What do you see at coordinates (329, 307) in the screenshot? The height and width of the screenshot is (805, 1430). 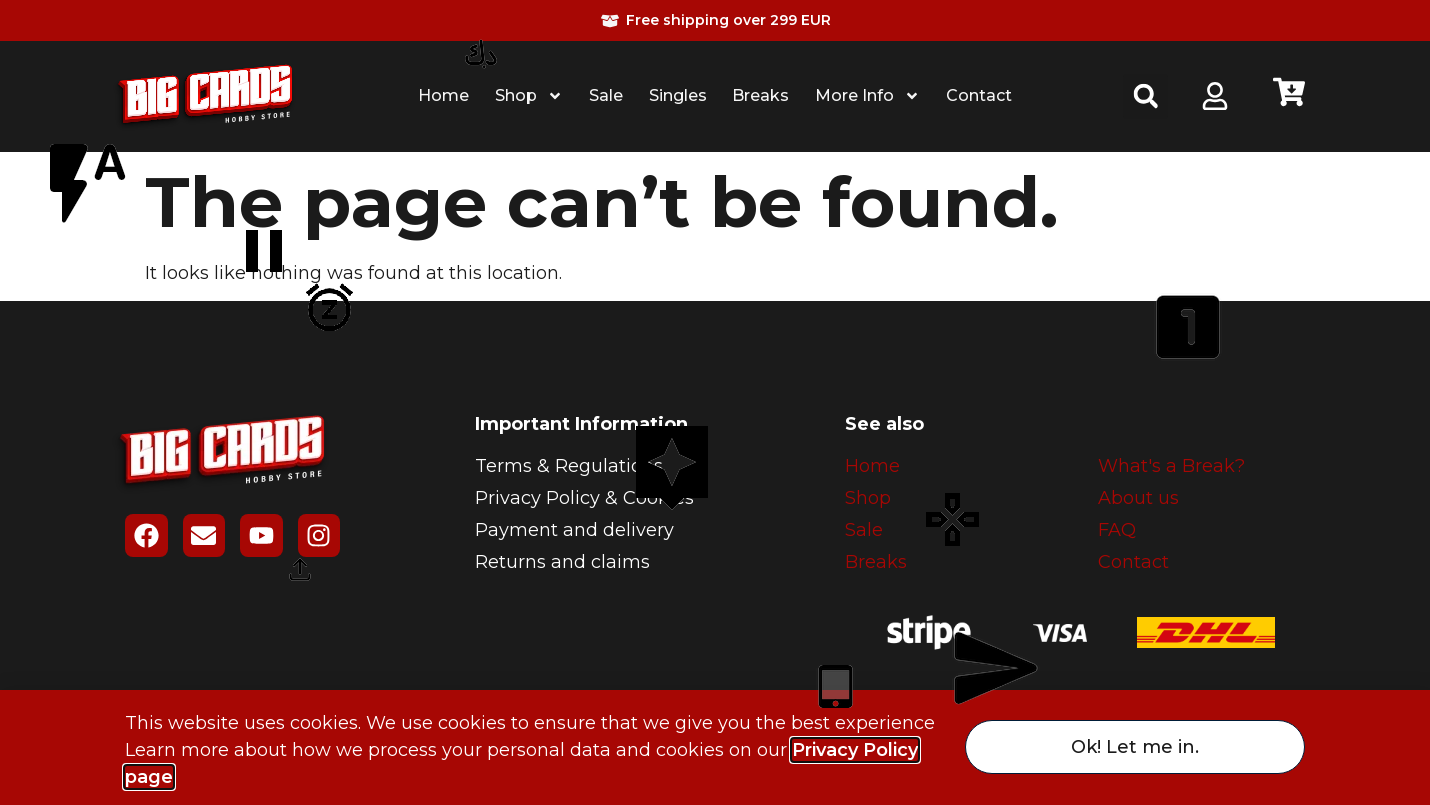 I see `snooze an alarm or reminder` at bounding box center [329, 307].